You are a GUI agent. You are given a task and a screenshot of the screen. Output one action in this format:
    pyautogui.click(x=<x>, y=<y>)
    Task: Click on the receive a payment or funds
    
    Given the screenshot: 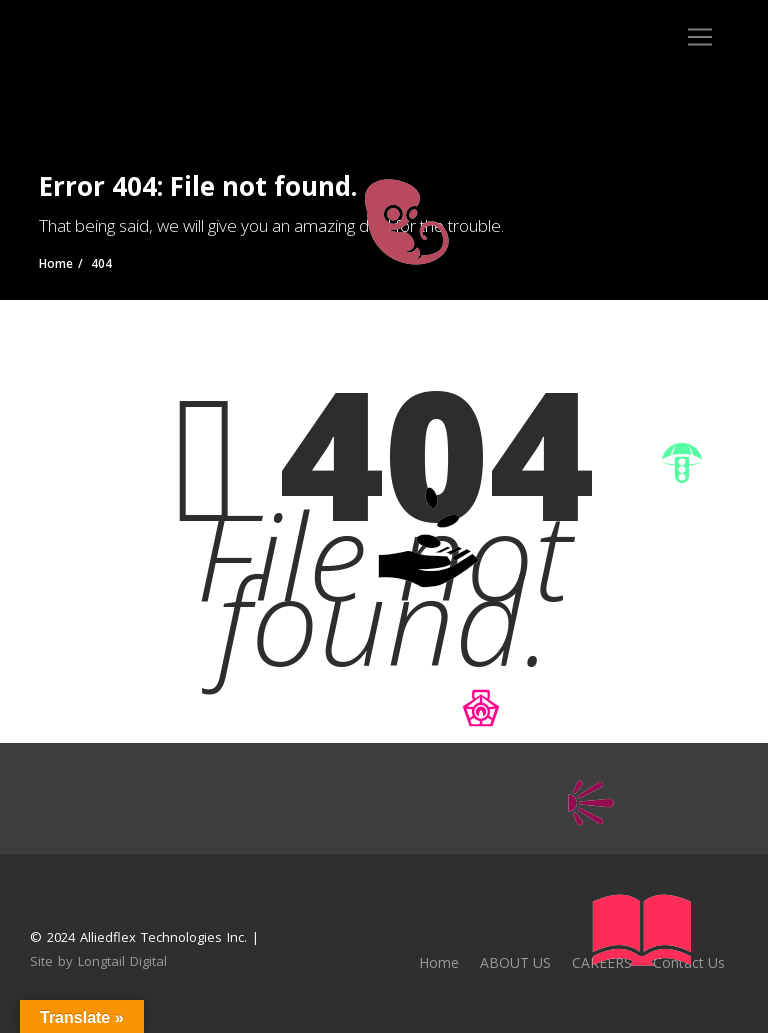 What is the action you would take?
    pyautogui.click(x=429, y=537)
    